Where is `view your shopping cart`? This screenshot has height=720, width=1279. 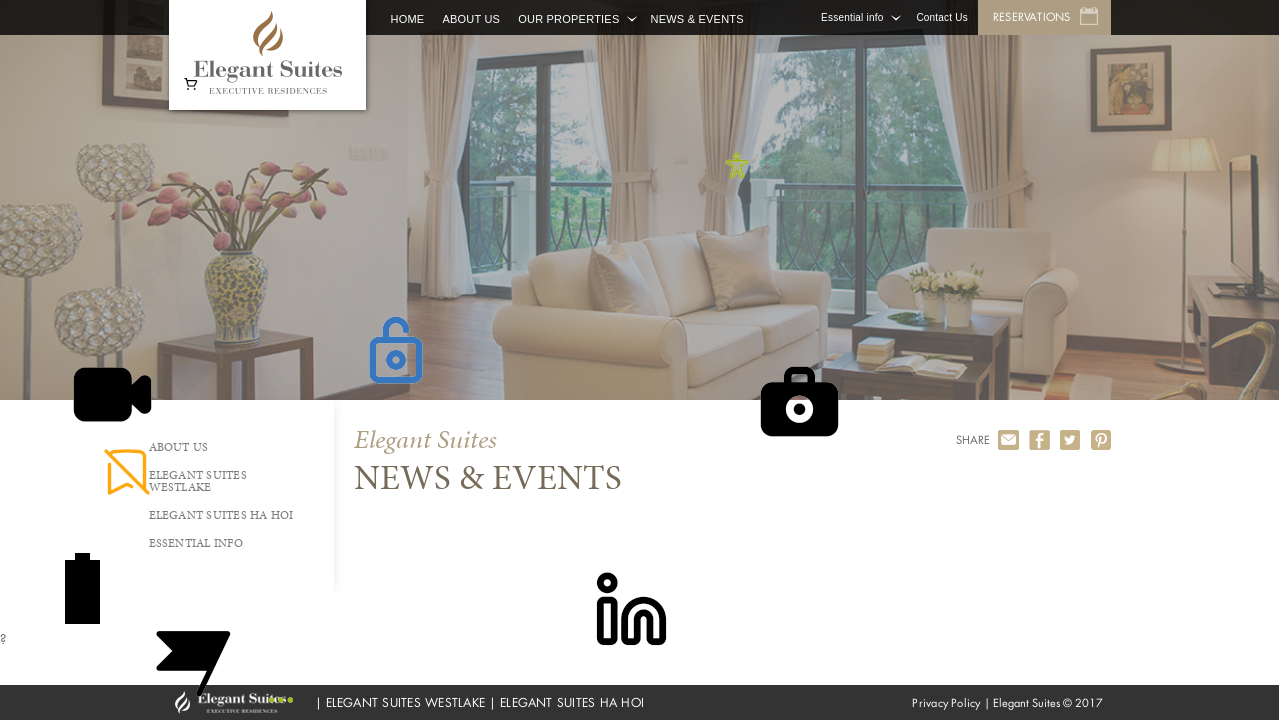 view your shopping cart is located at coordinates (191, 84).